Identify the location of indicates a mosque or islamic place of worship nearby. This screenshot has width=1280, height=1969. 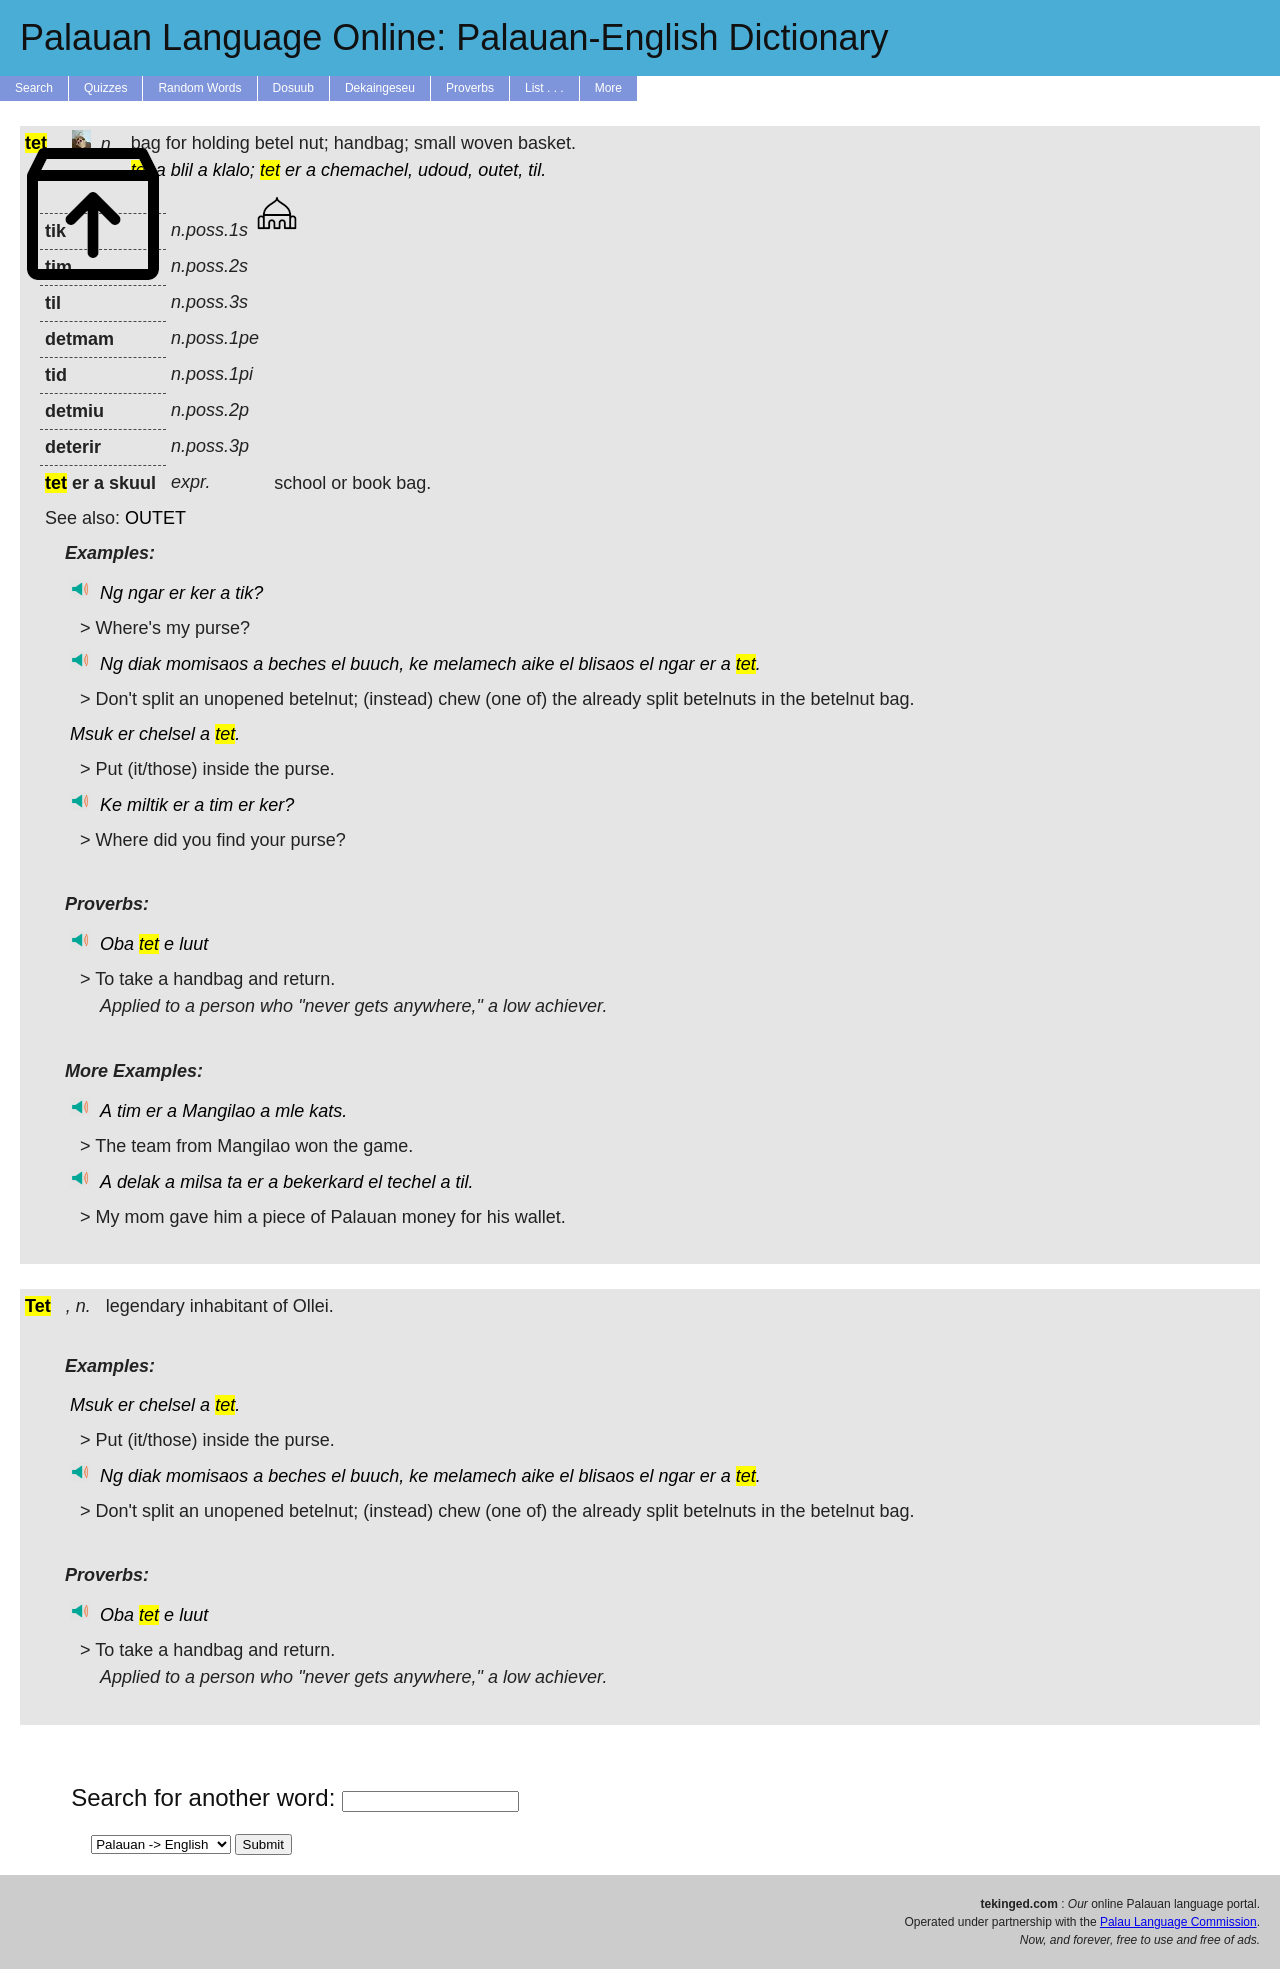
(277, 215).